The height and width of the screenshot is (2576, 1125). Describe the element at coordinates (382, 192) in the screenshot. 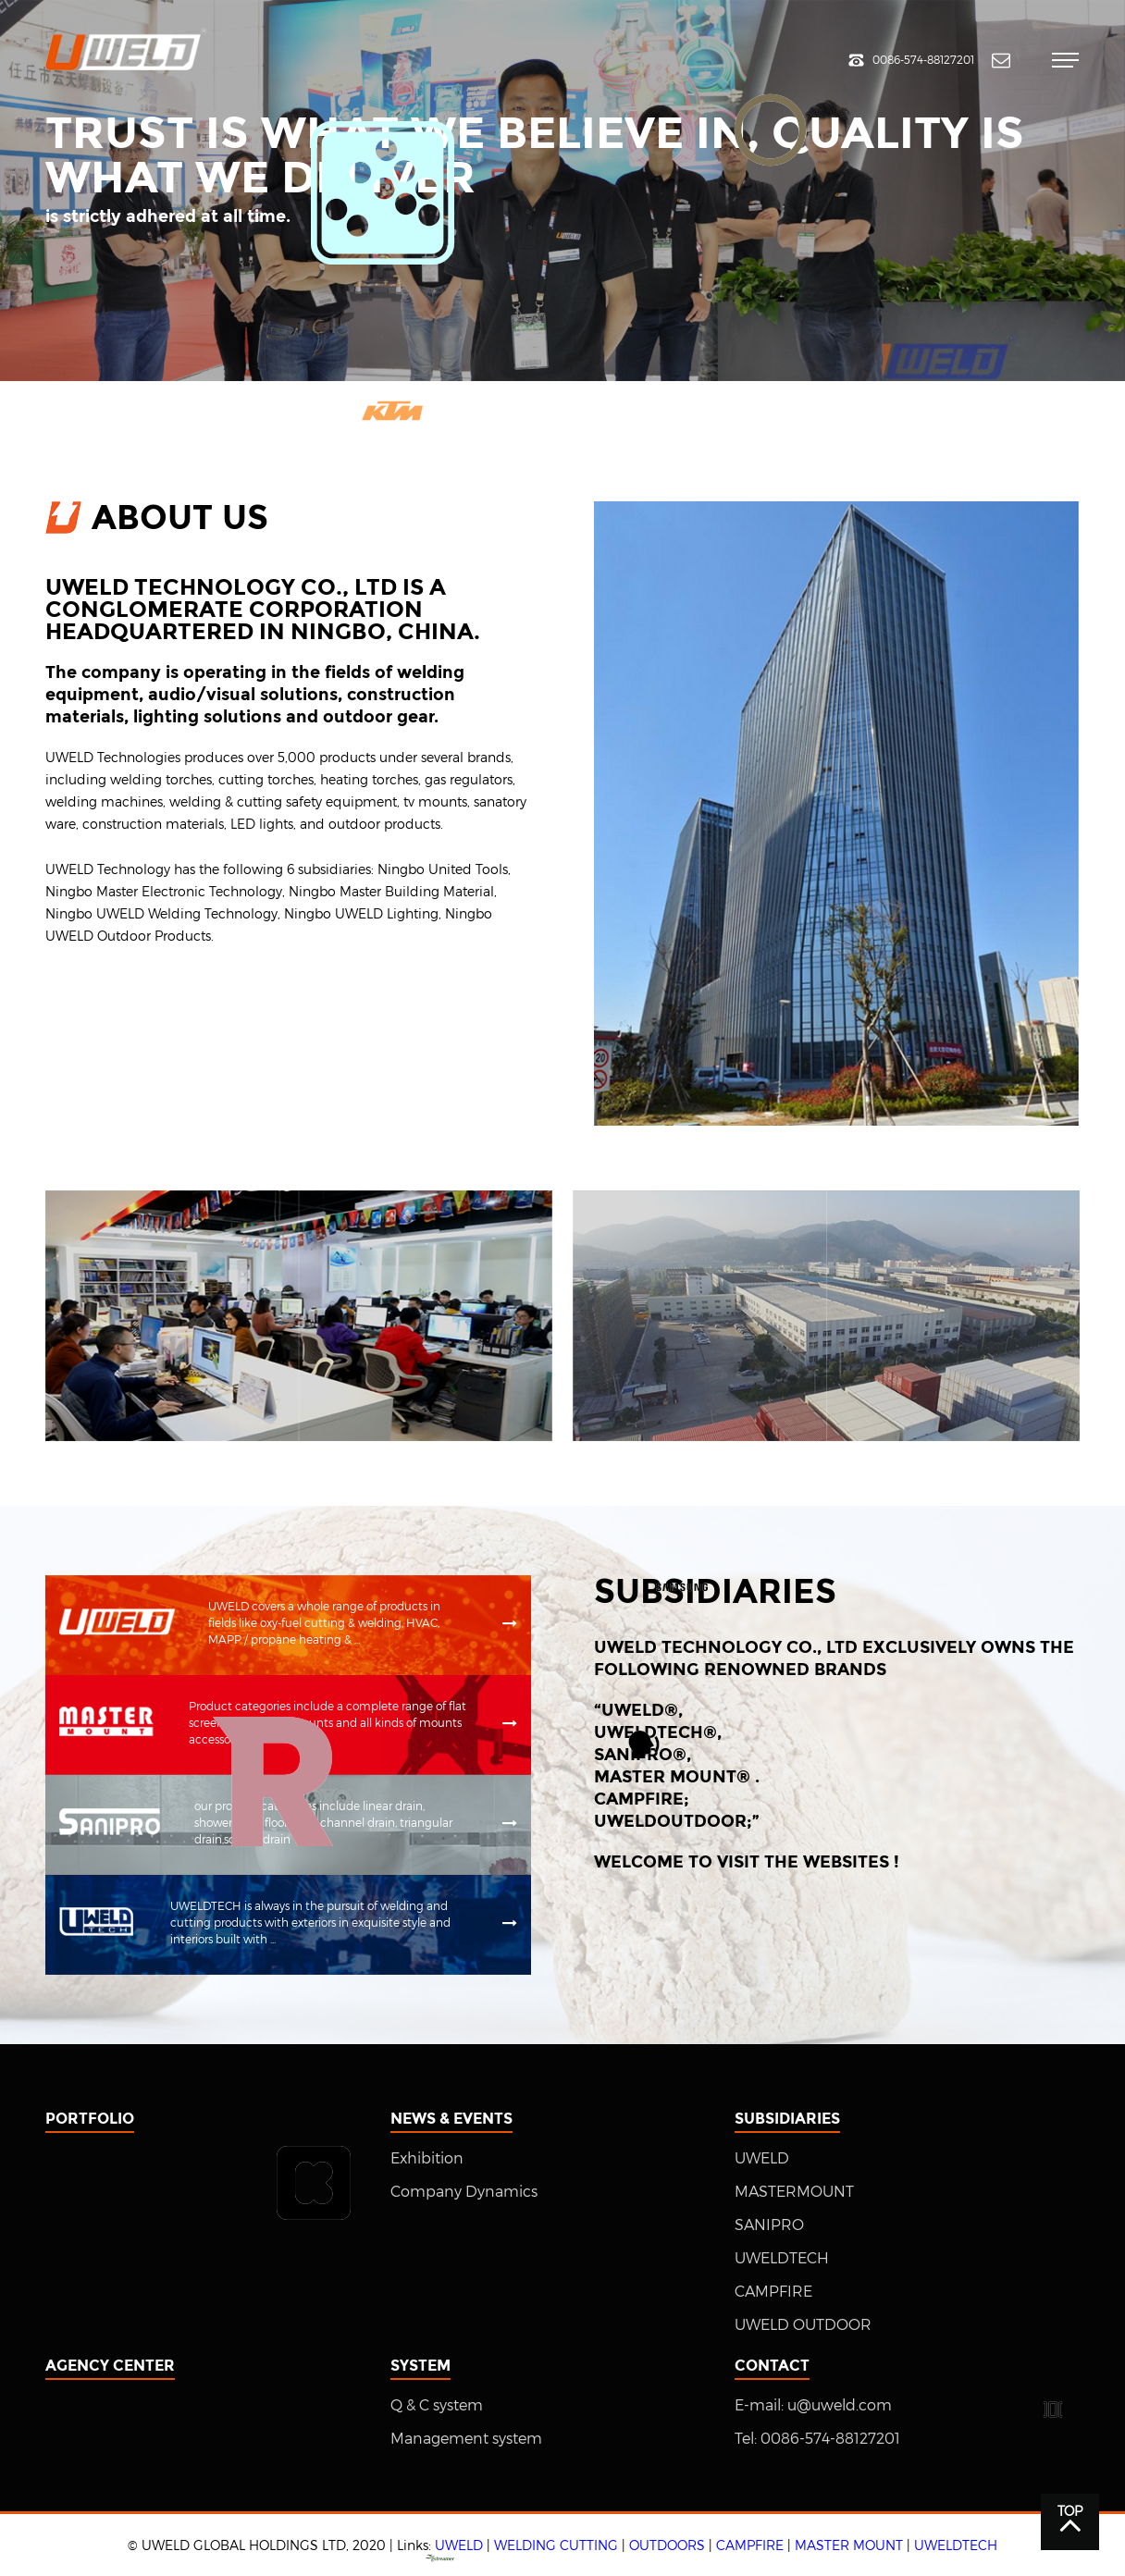

I see `open scilab application` at that location.